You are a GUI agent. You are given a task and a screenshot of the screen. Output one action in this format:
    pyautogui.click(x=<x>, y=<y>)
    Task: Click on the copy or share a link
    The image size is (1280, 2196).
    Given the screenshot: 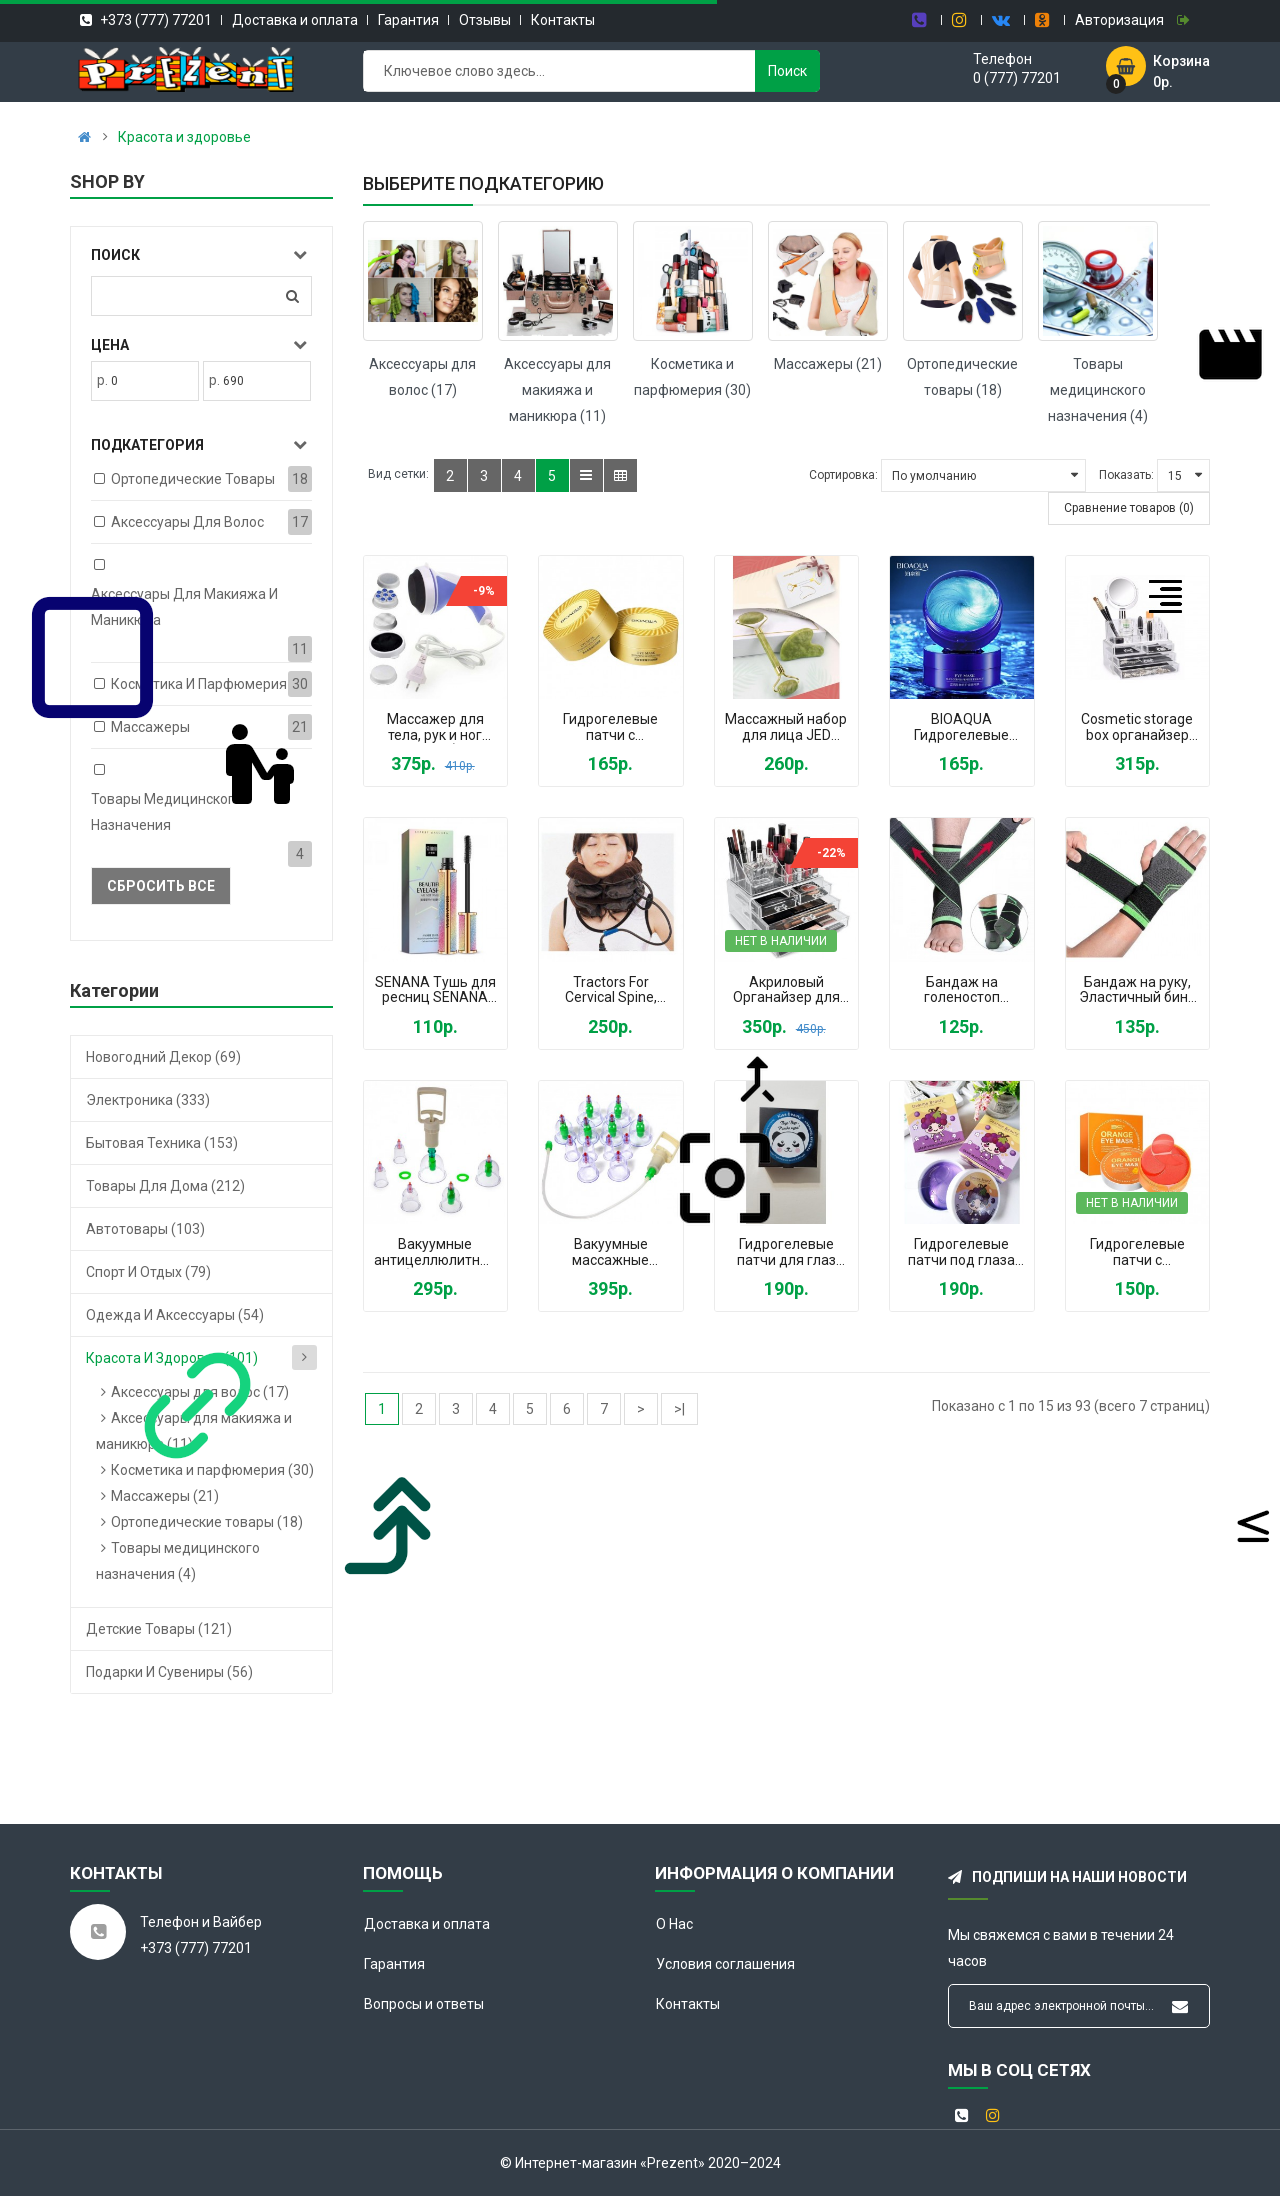 What is the action you would take?
    pyautogui.click(x=197, y=1405)
    